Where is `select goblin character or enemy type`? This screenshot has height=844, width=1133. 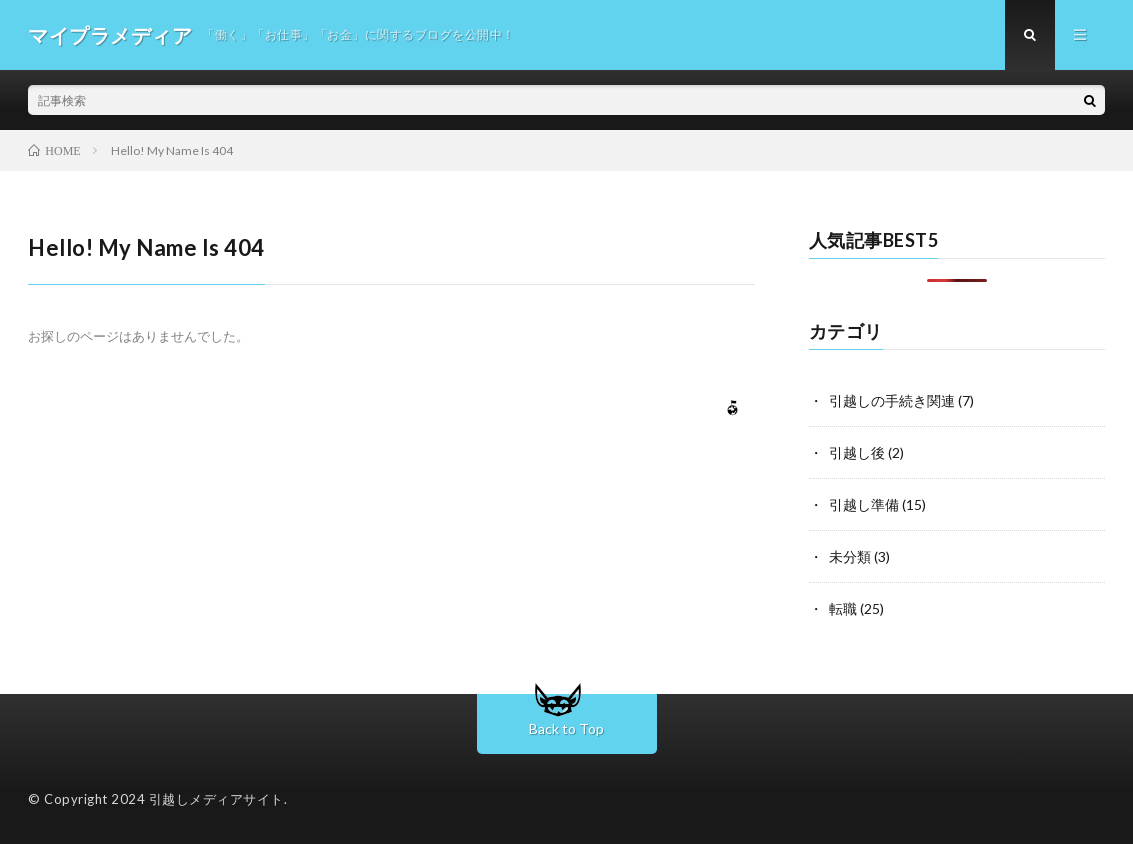
select goblin character or enemy type is located at coordinates (558, 701).